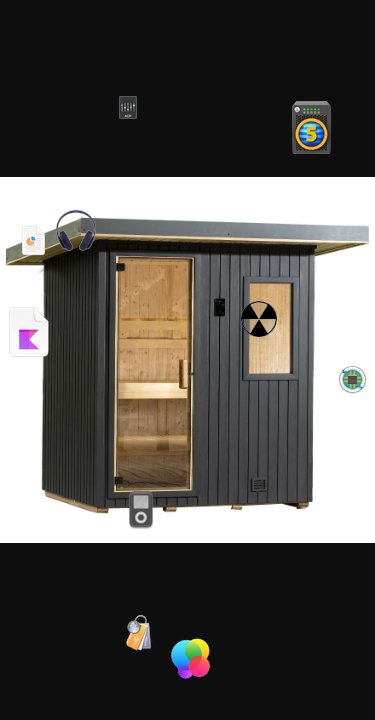 Image resolution: width=375 pixels, height=720 pixels. Describe the element at coordinates (311, 127) in the screenshot. I see `access RAID 5 storage configuration` at that location.